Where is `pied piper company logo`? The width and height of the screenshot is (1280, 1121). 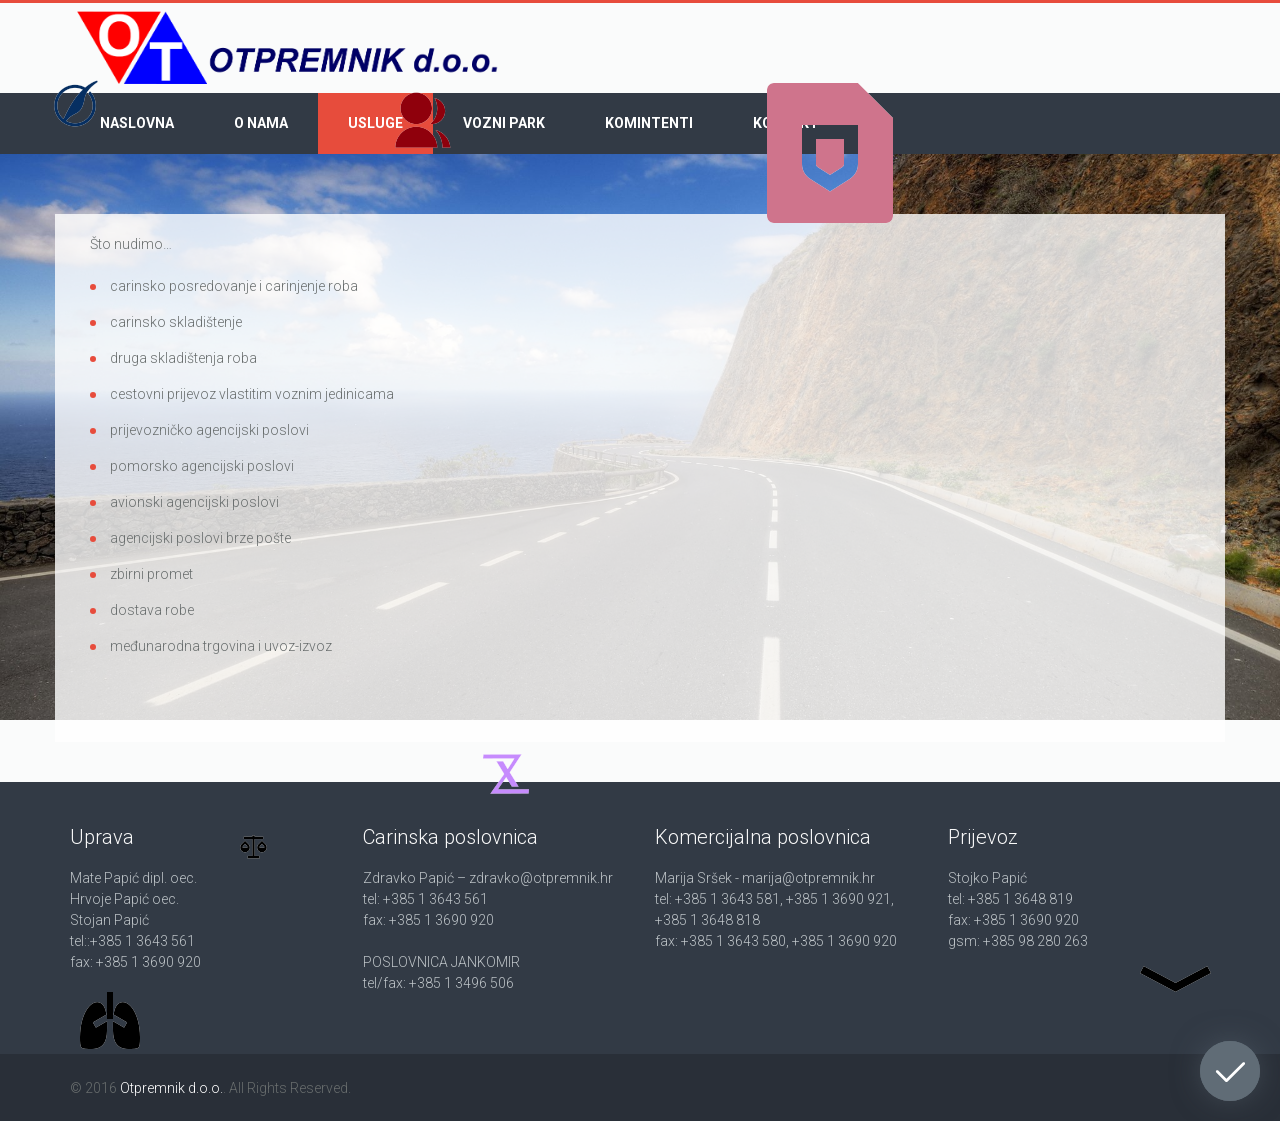
pied piper company logo is located at coordinates (75, 104).